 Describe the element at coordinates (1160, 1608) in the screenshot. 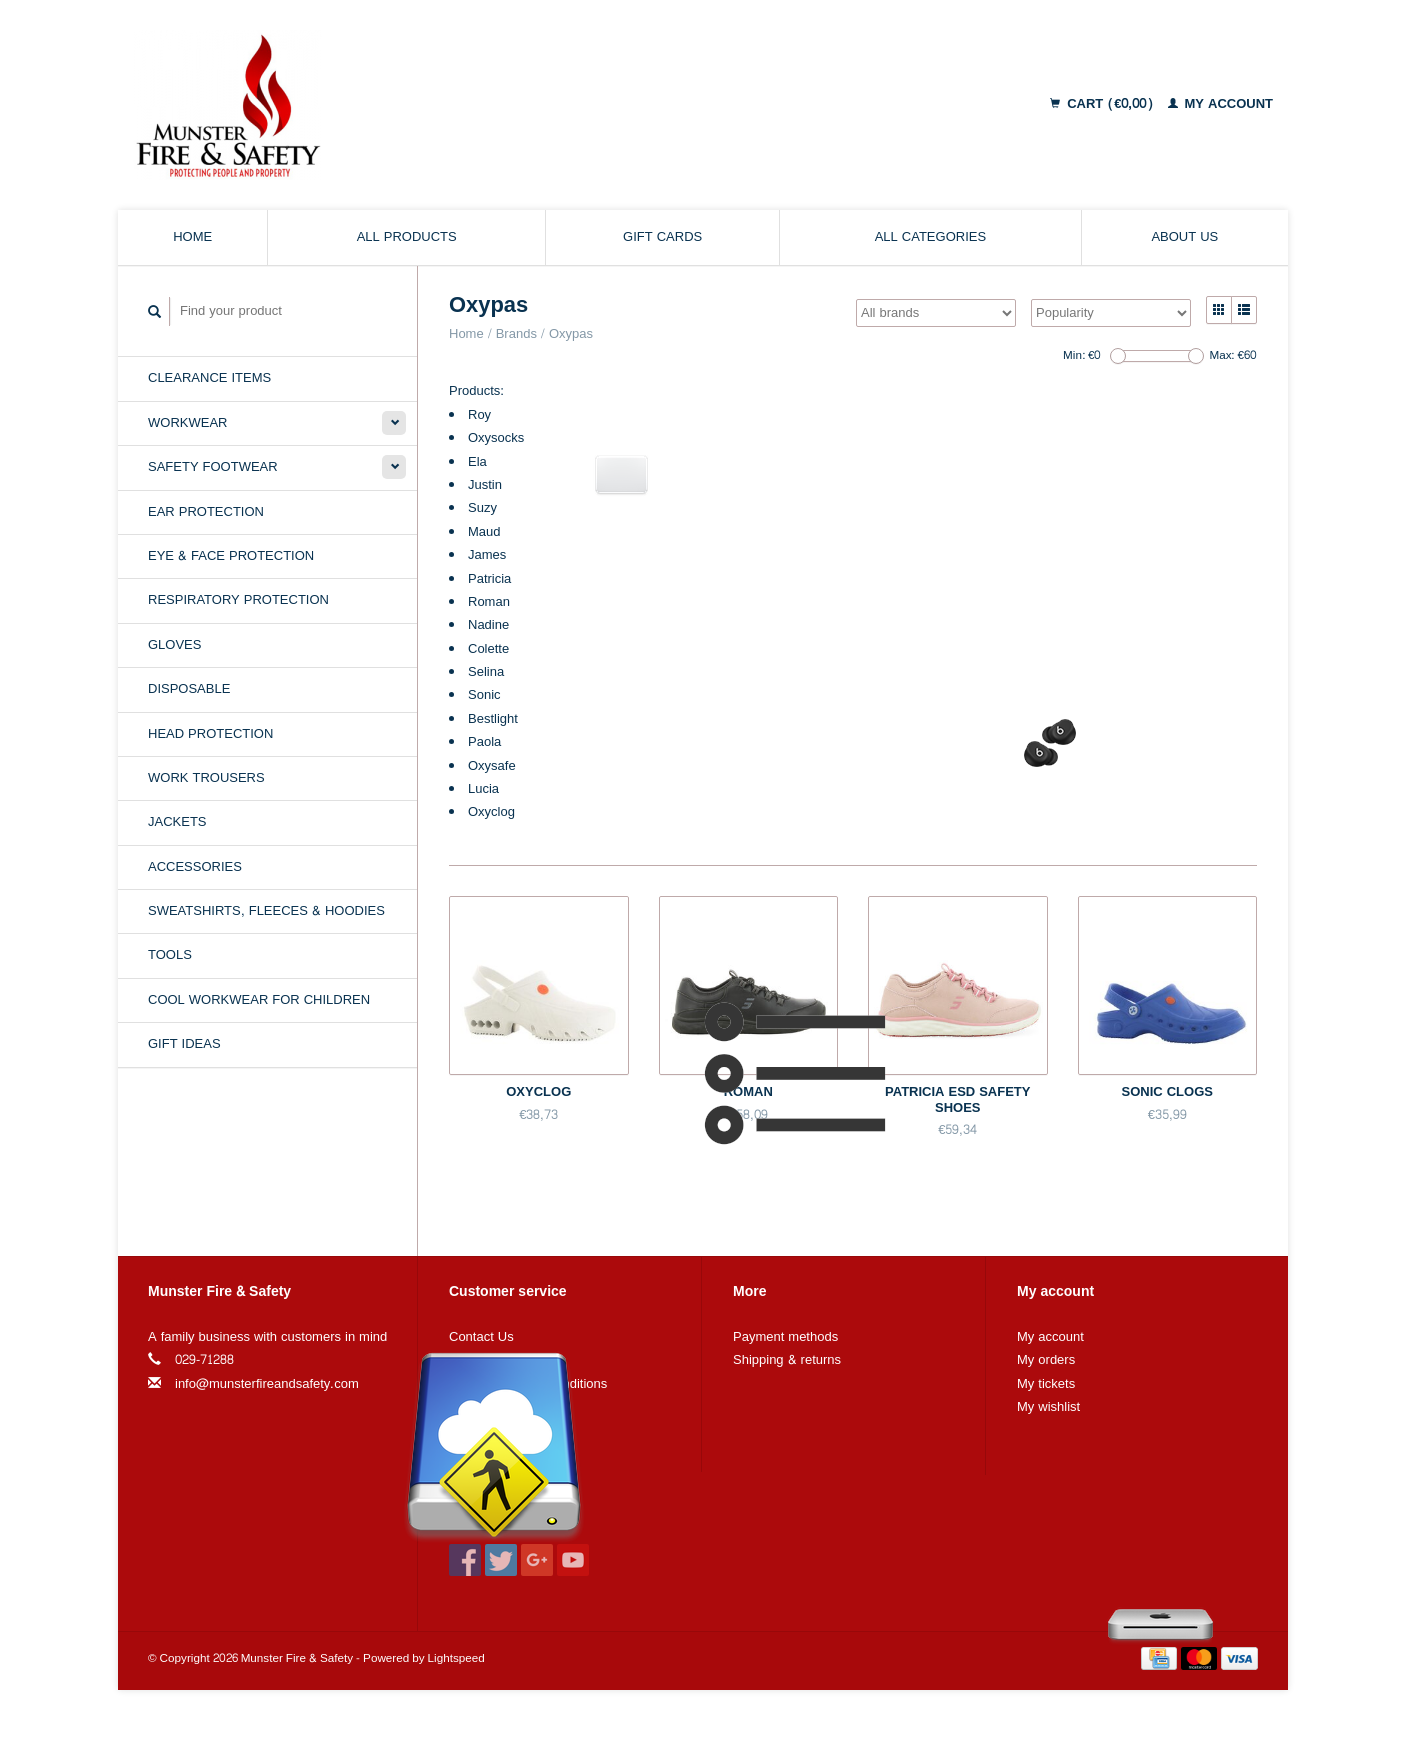

I see `represents a mac mini device in system settings` at that location.